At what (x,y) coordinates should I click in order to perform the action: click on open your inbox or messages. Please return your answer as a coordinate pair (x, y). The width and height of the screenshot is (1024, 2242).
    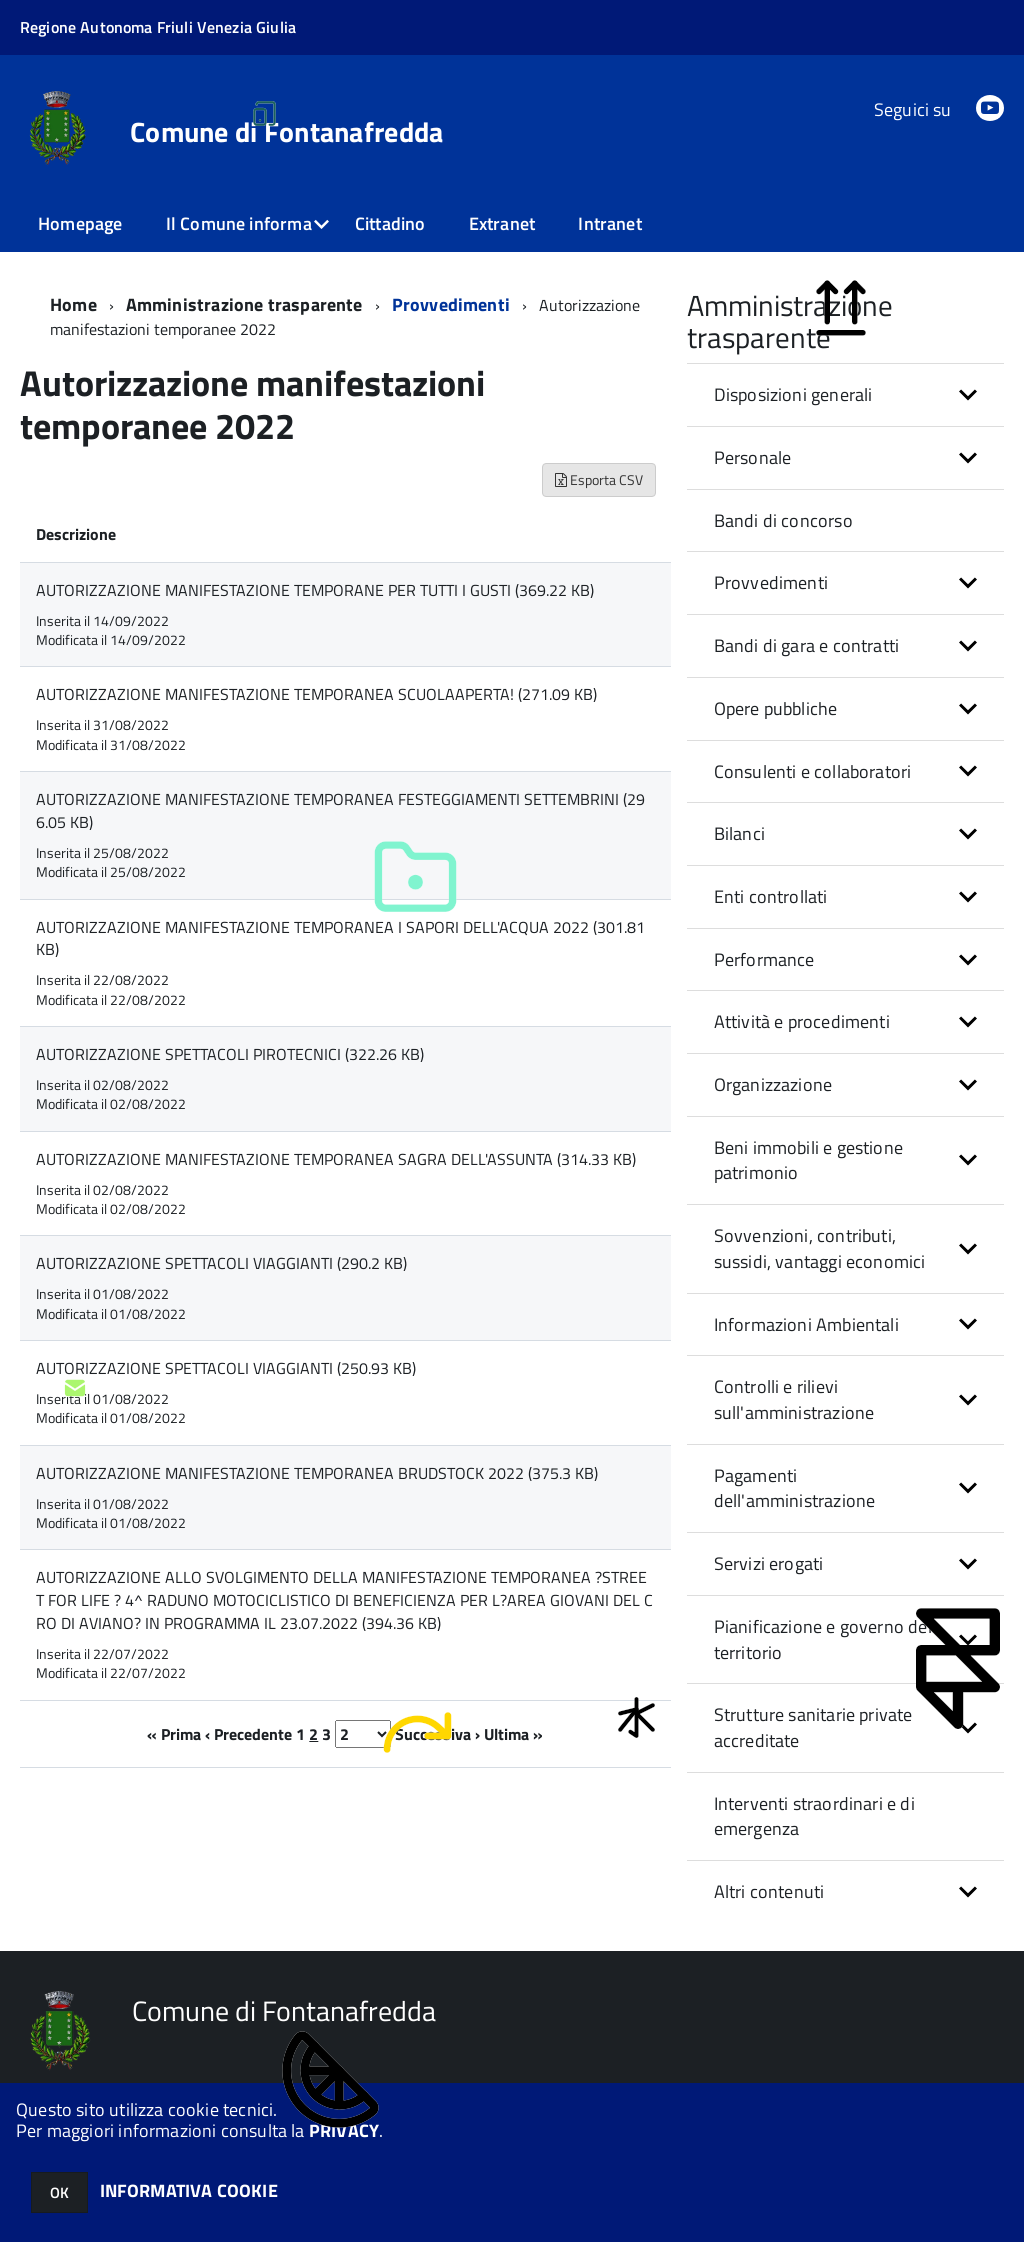
    Looking at the image, I should click on (75, 1388).